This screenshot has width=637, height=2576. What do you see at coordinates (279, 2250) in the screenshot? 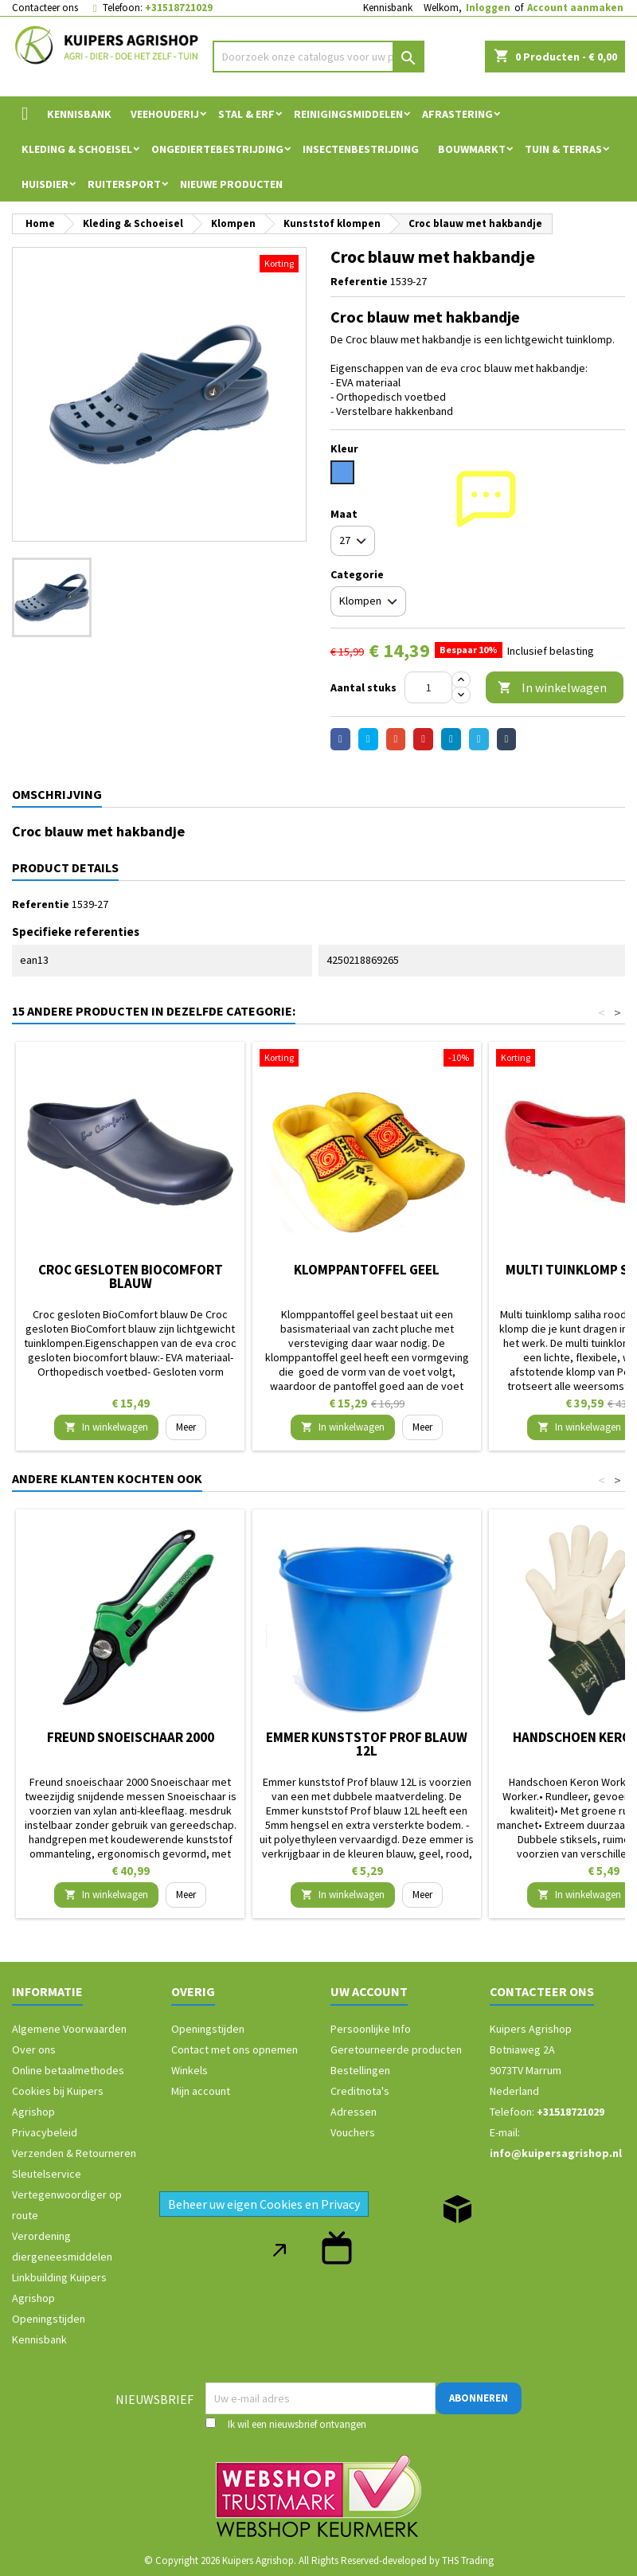
I see `open link in new tab or window` at bounding box center [279, 2250].